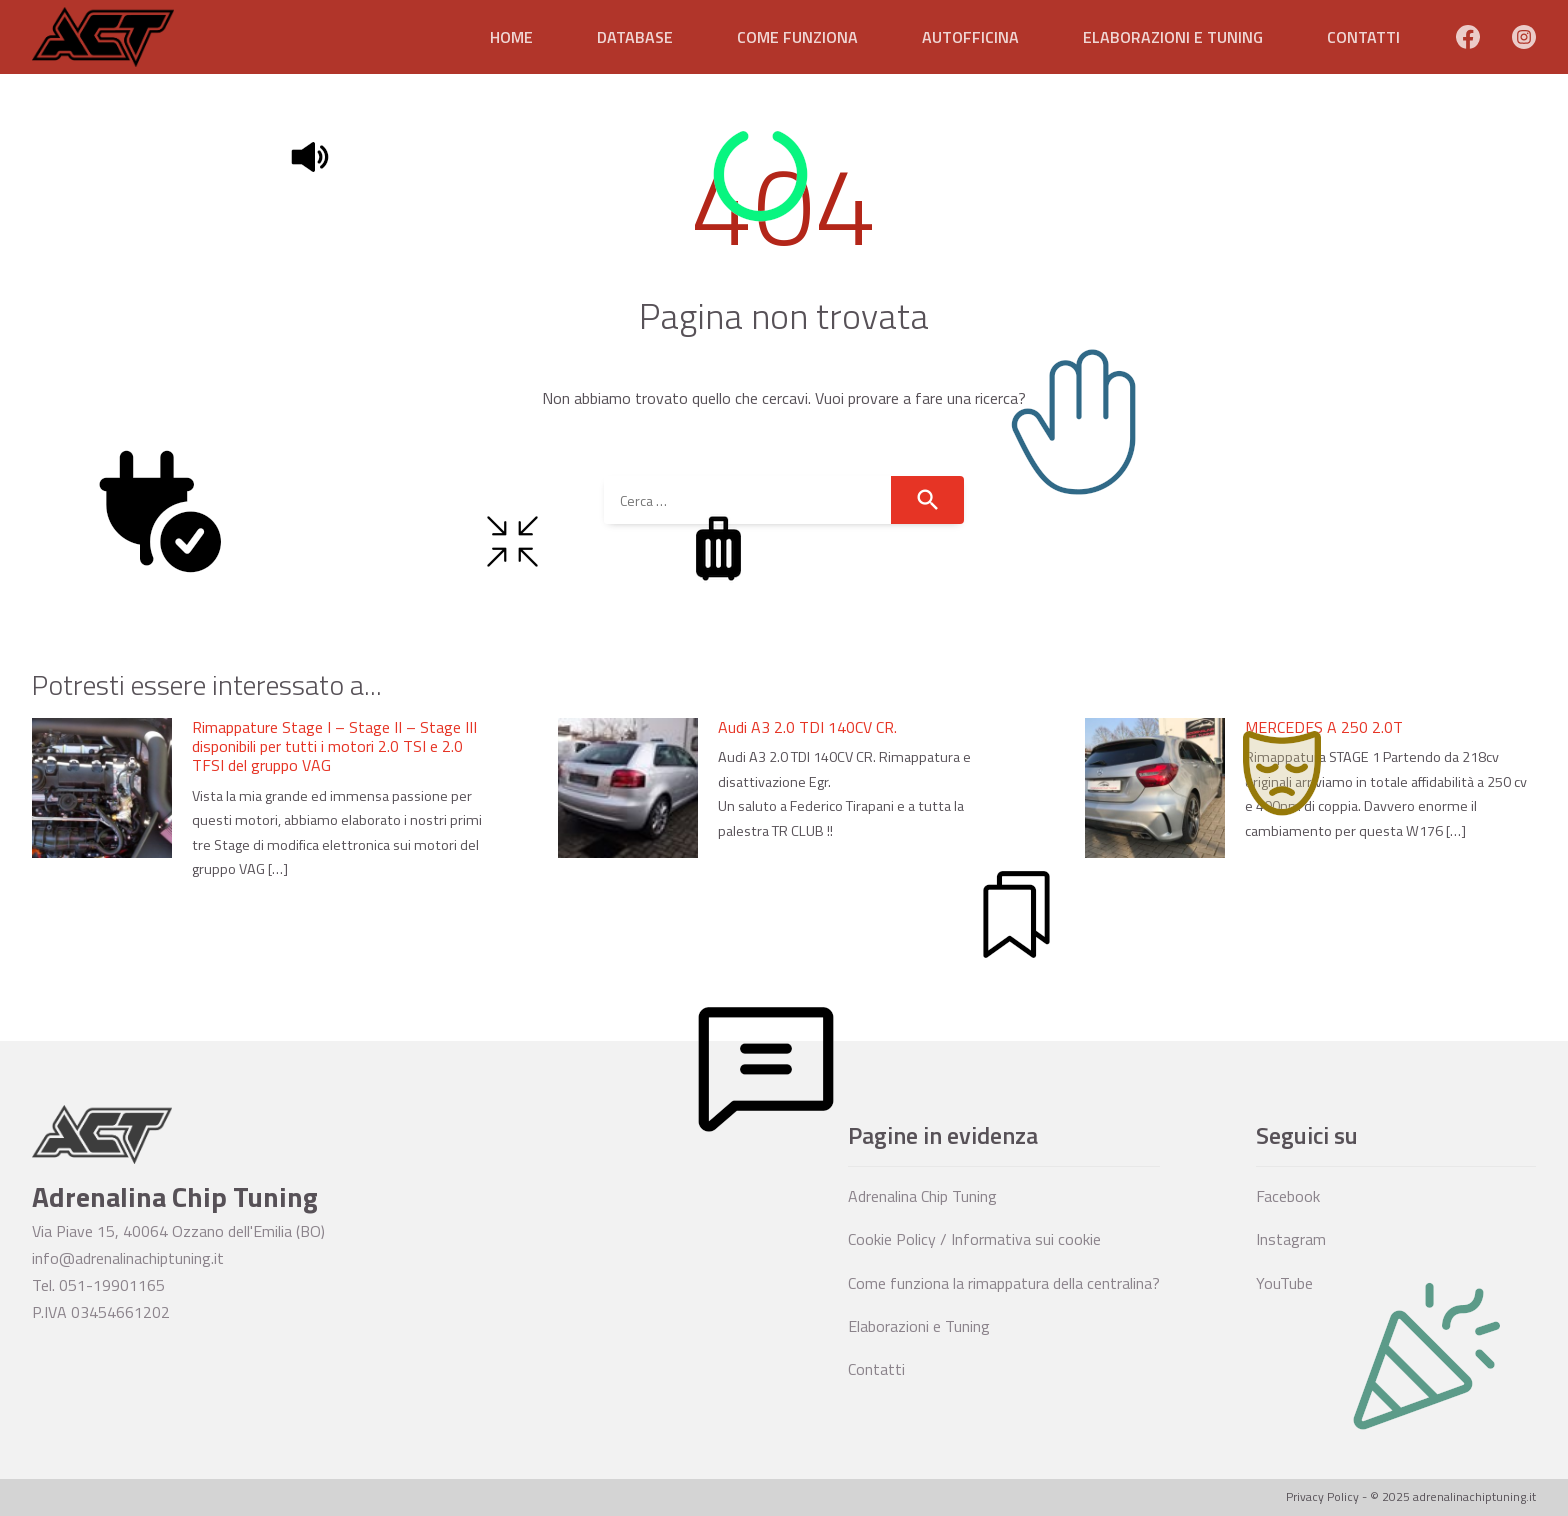 The width and height of the screenshot is (1568, 1516). Describe the element at coordinates (718, 548) in the screenshot. I see `access travel or trip information` at that location.